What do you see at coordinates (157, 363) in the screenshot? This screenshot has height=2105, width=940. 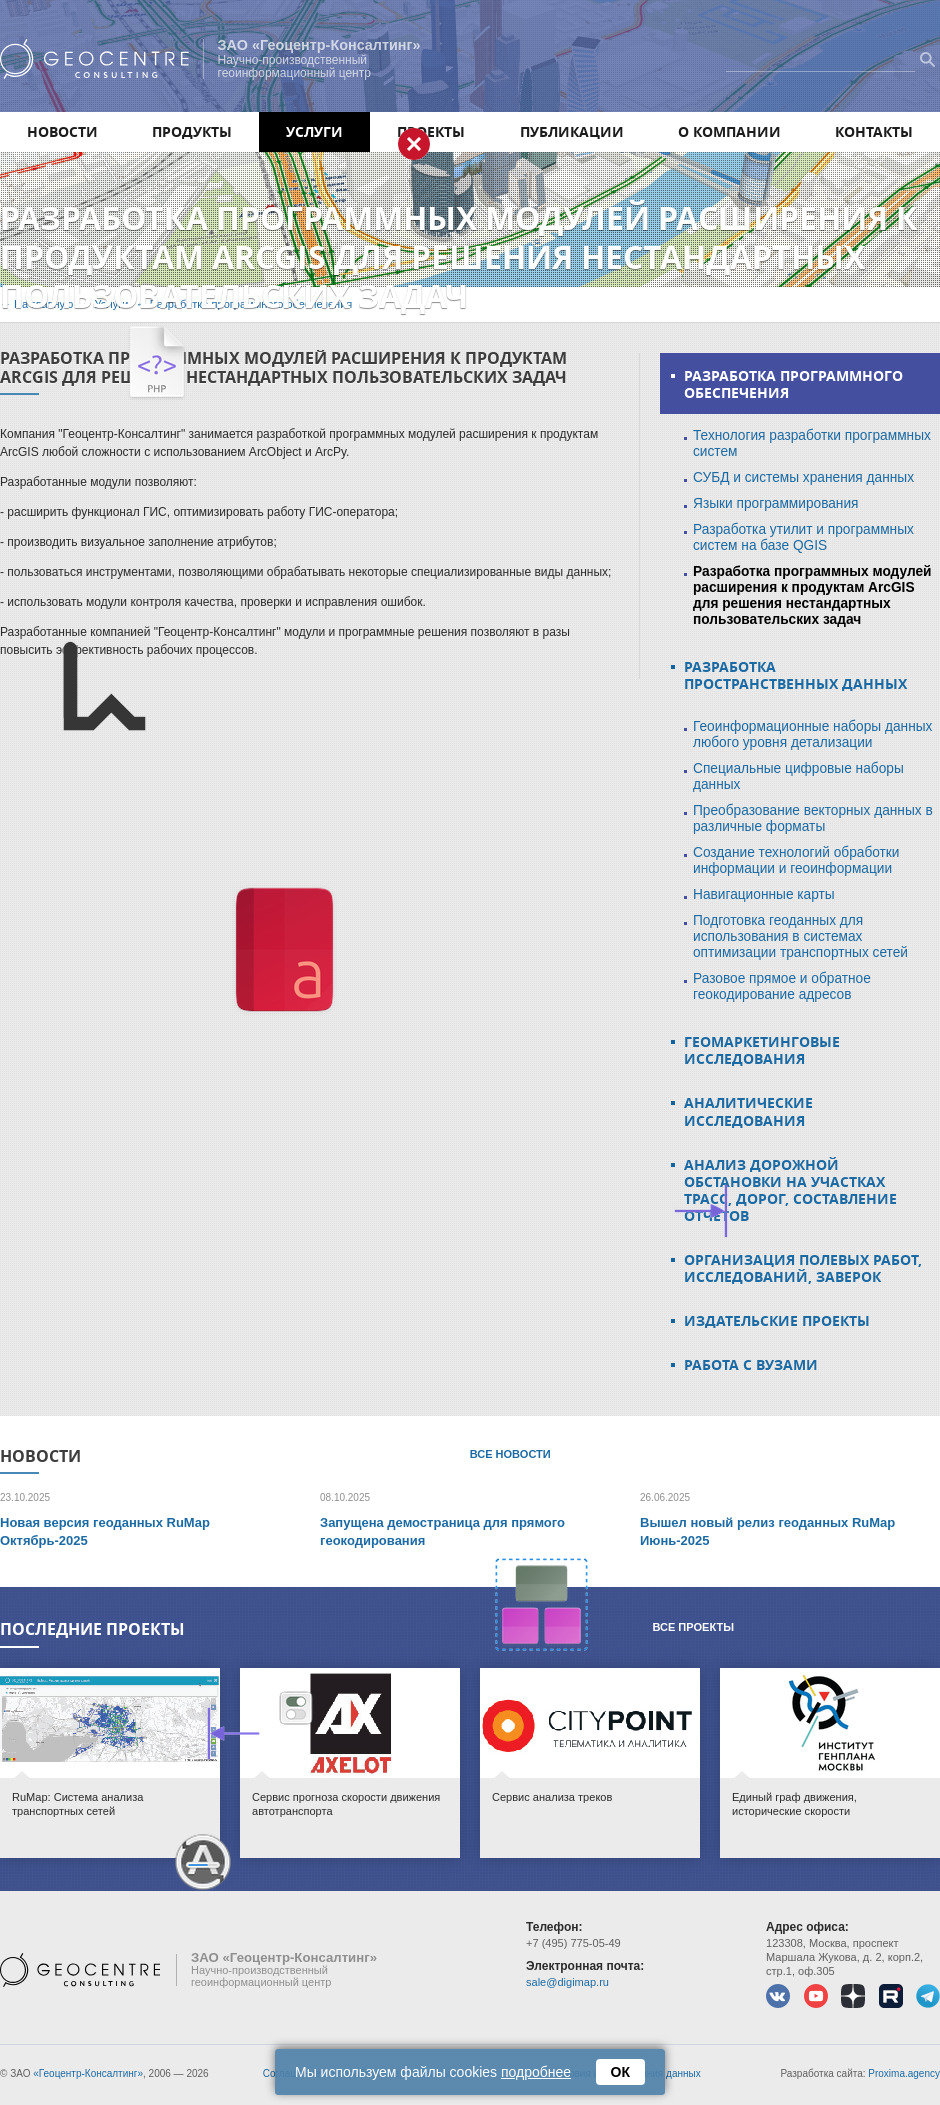 I see `a PHP source code file` at bounding box center [157, 363].